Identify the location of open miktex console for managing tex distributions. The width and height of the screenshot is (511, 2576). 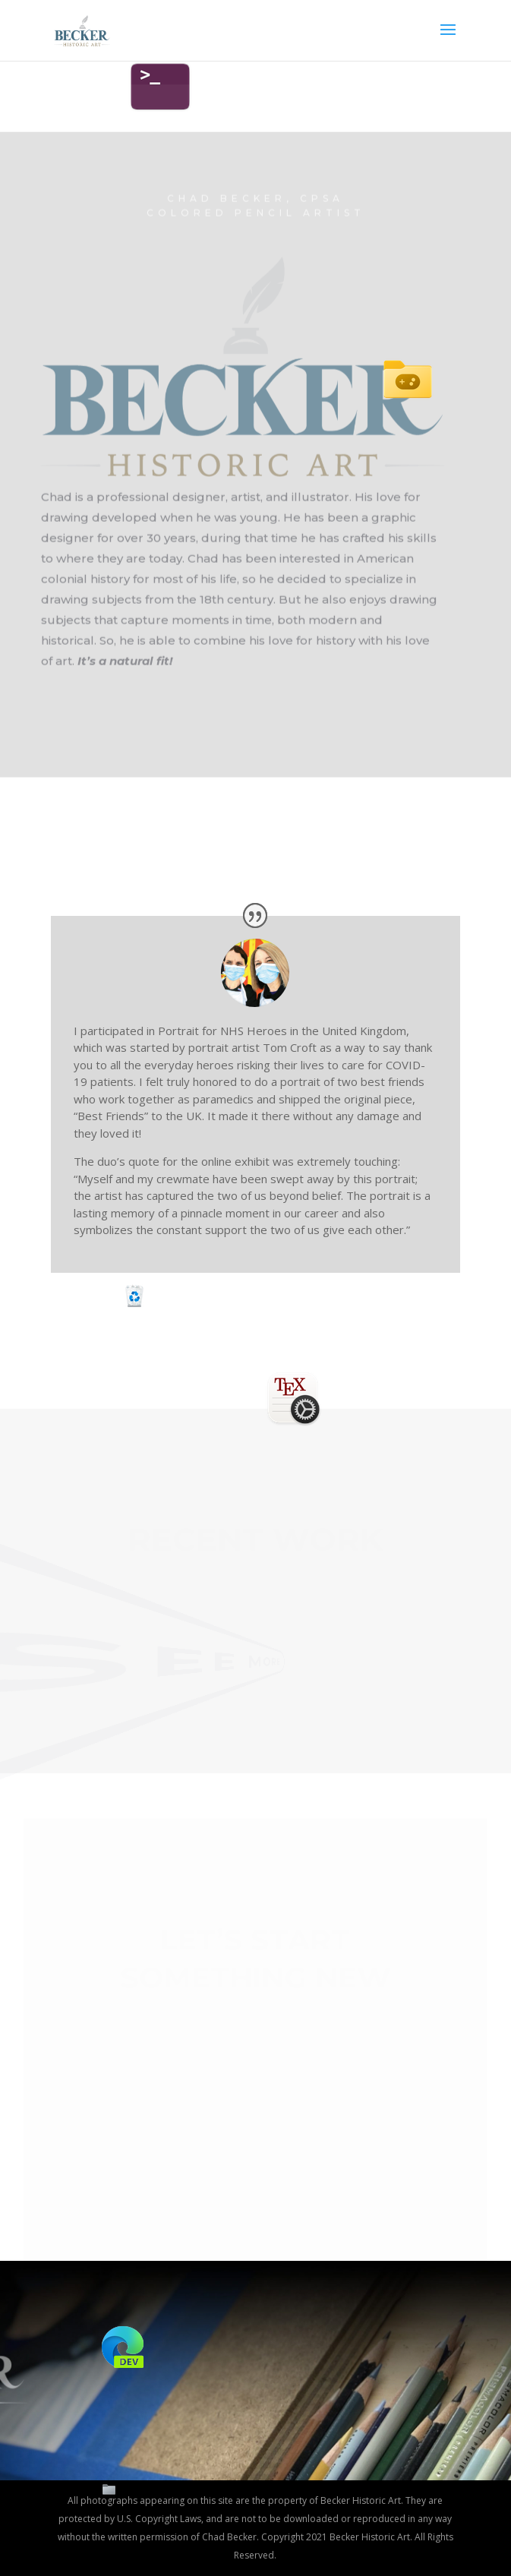
(292, 1397).